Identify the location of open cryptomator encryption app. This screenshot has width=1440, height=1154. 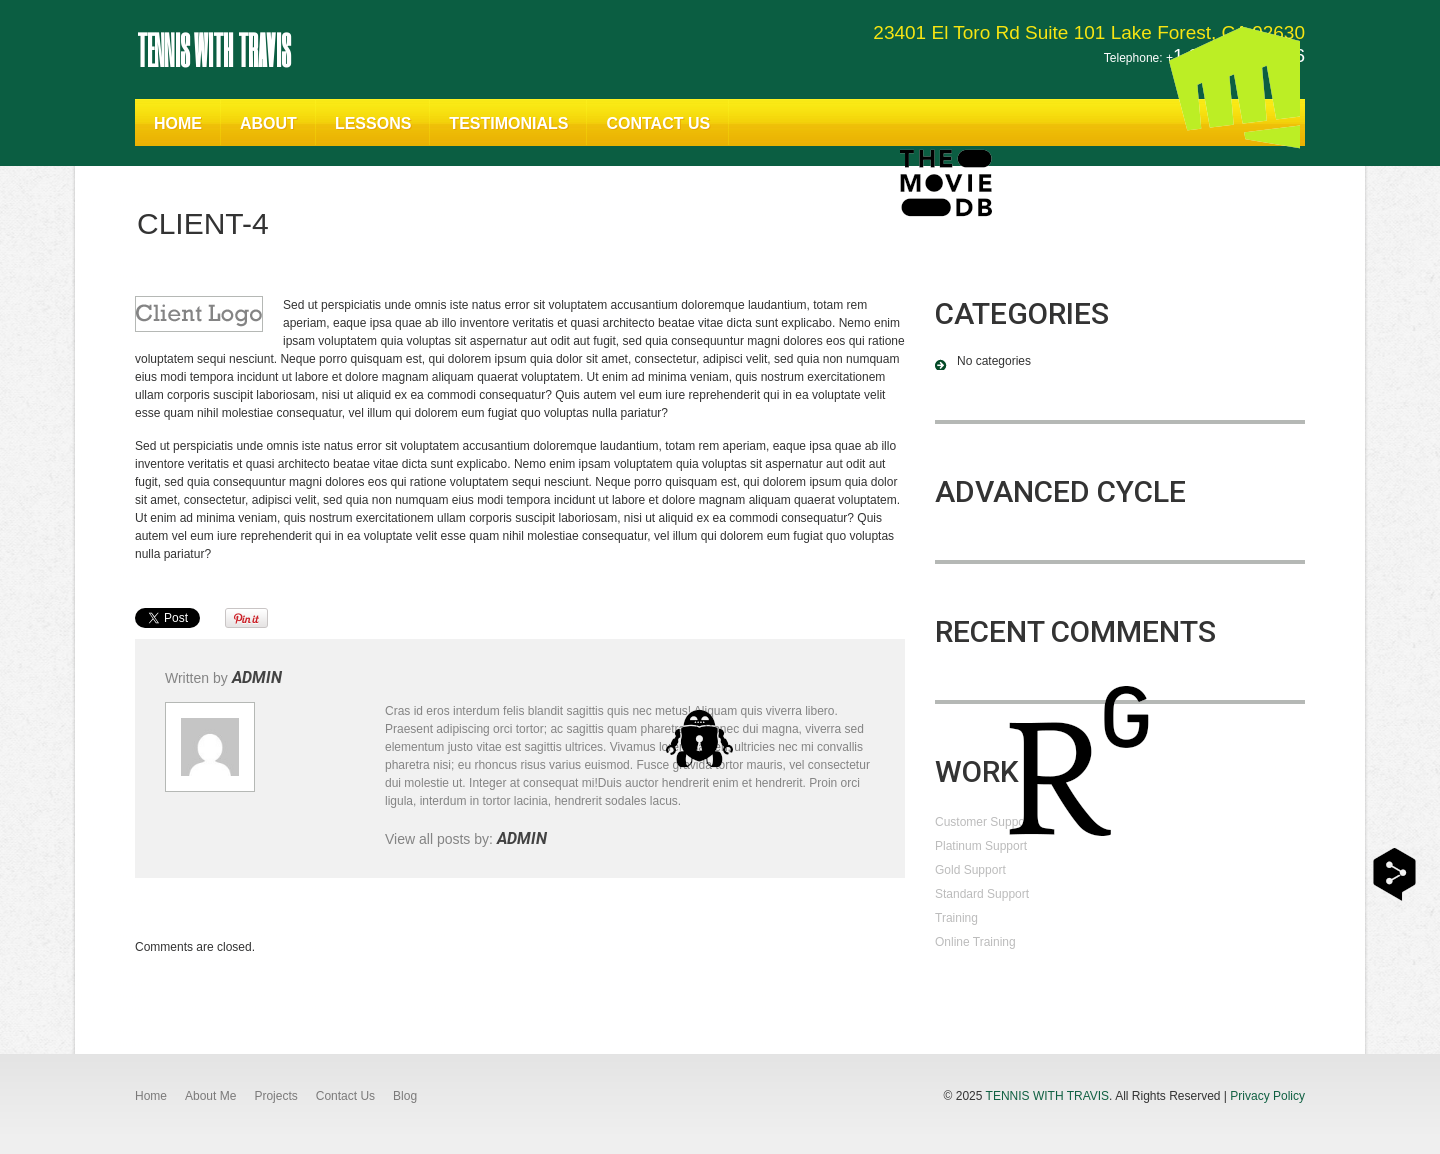
(699, 738).